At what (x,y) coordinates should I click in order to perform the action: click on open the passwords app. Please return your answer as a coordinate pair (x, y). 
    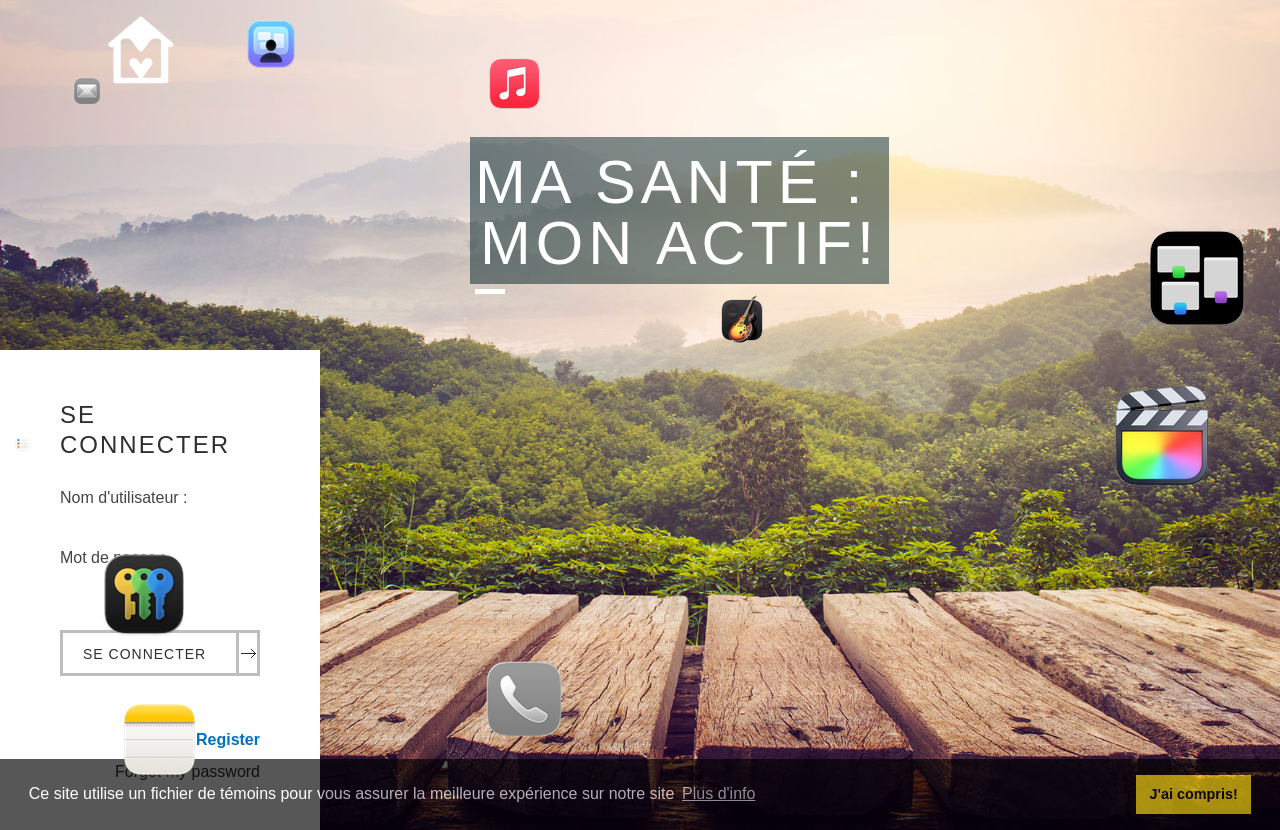
    Looking at the image, I should click on (144, 594).